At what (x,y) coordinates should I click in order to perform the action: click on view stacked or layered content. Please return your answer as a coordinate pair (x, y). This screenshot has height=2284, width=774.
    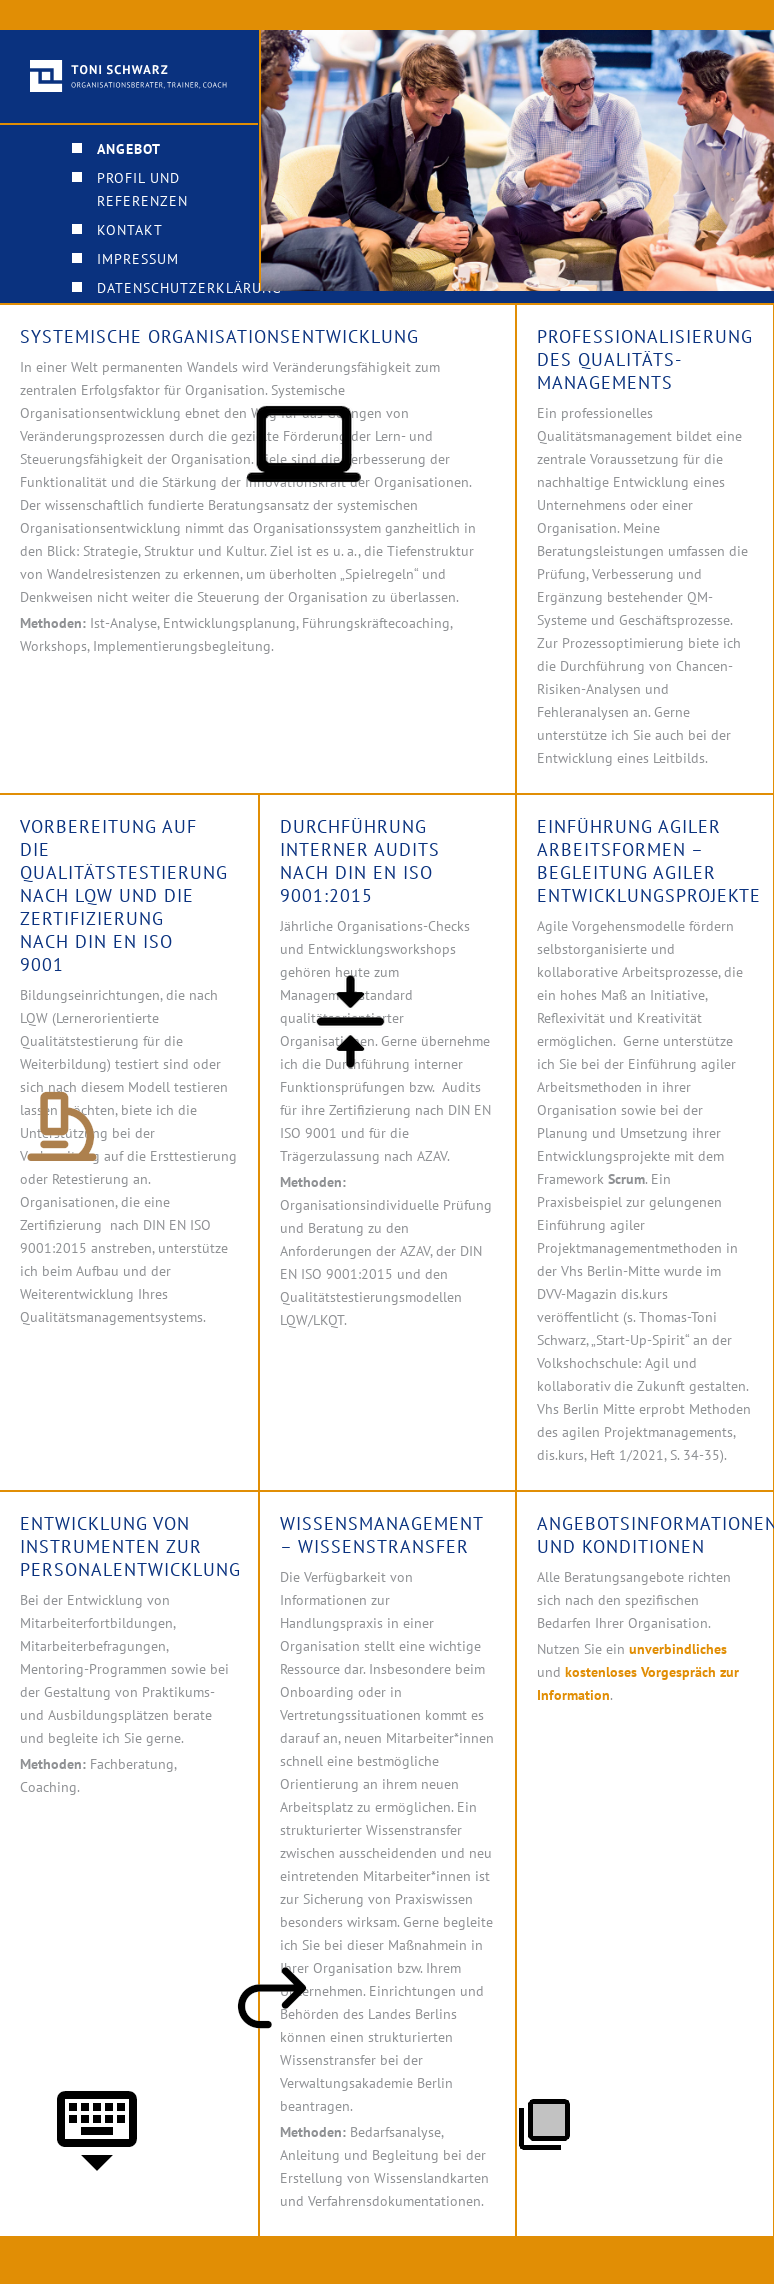
    Looking at the image, I should click on (544, 2124).